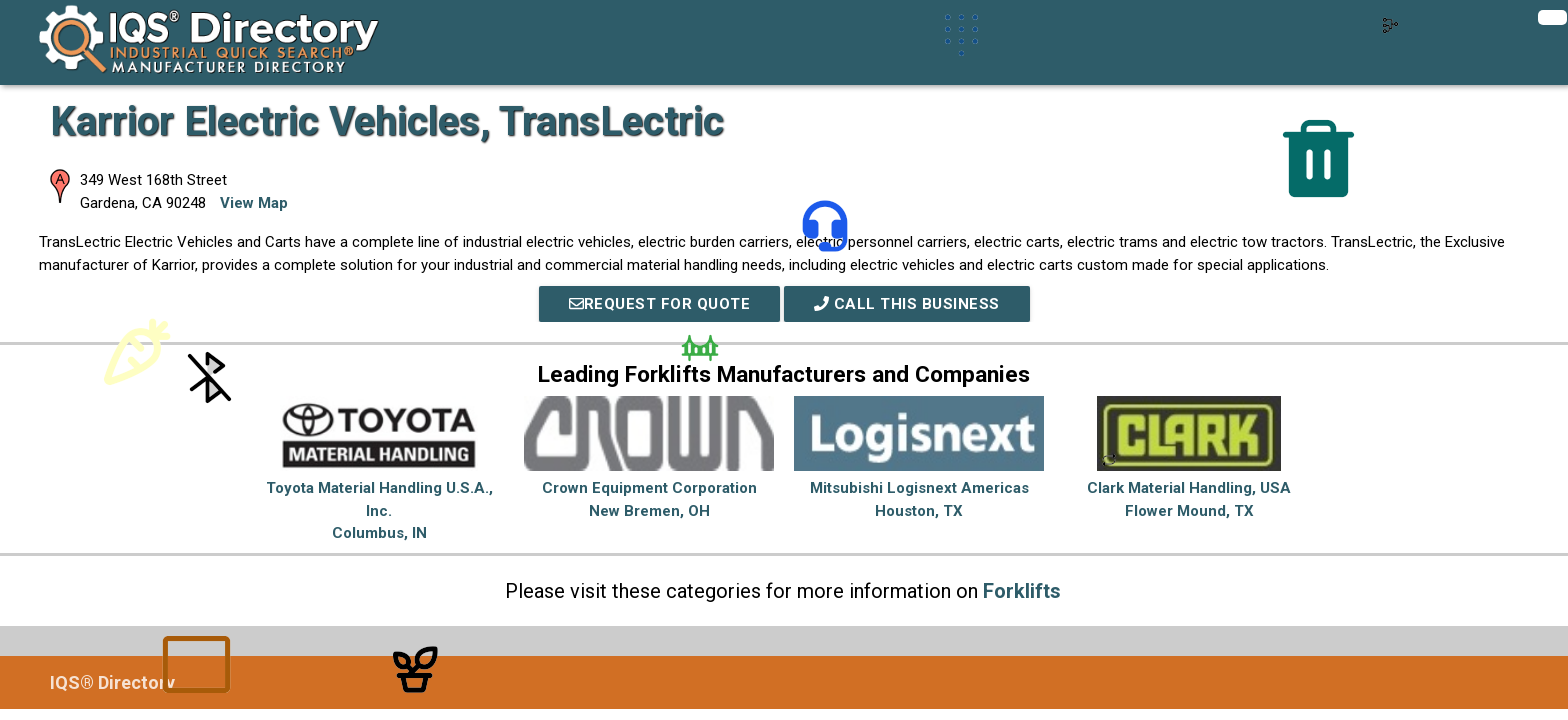 The image size is (1568, 720). What do you see at coordinates (1318, 161) in the screenshot?
I see `delete this item` at bounding box center [1318, 161].